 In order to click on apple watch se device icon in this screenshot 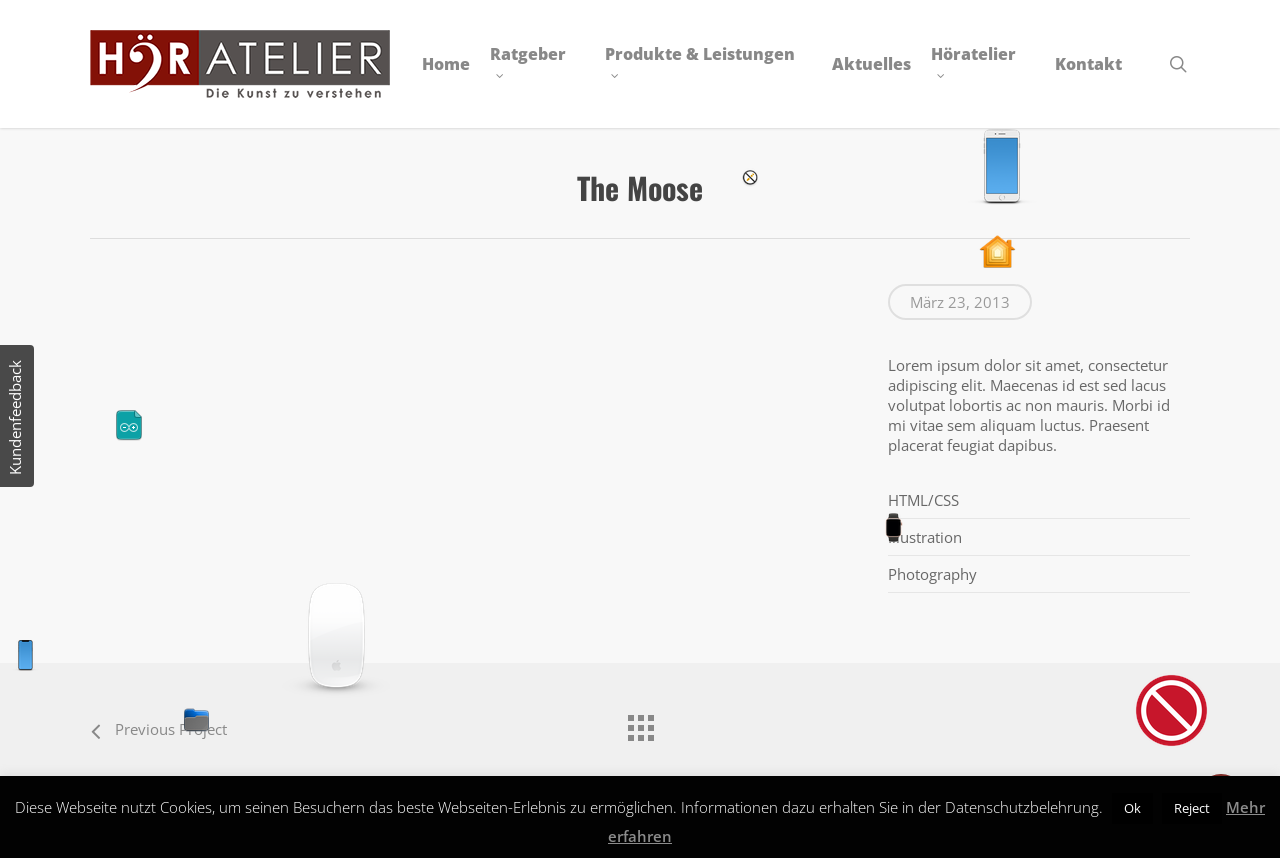, I will do `click(893, 527)`.